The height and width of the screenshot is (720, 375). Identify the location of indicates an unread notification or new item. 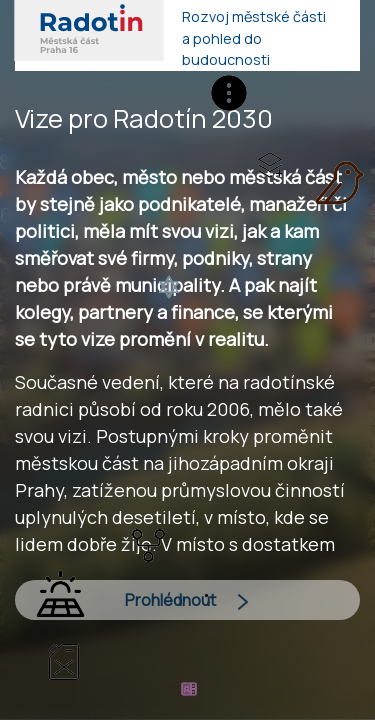
(206, 595).